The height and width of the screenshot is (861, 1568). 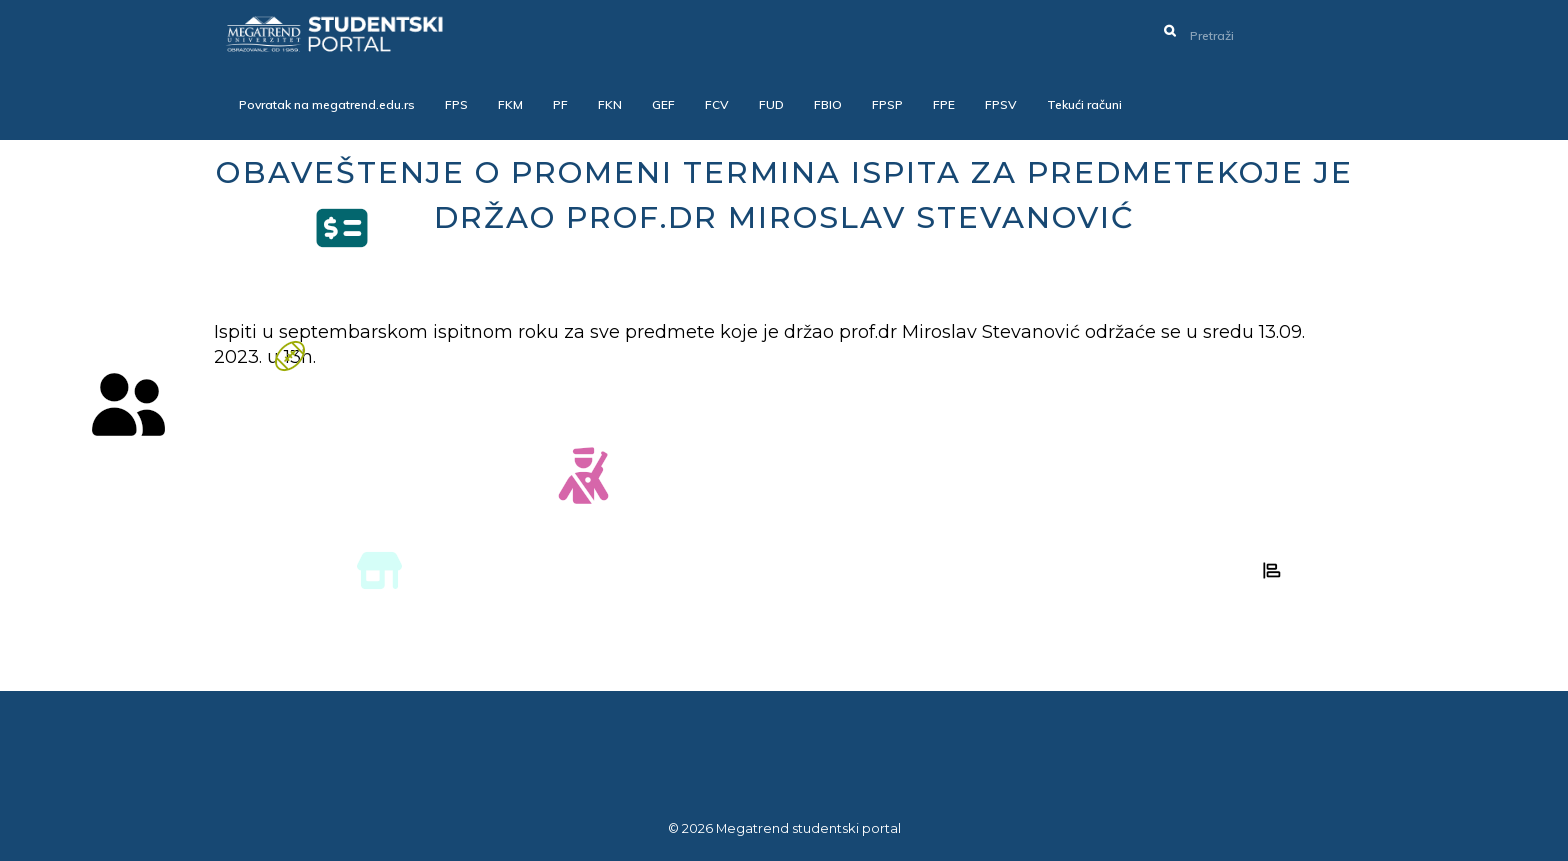 What do you see at coordinates (290, 356) in the screenshot?
I see `view sports scores or updates` at bounding box center [290, 356].